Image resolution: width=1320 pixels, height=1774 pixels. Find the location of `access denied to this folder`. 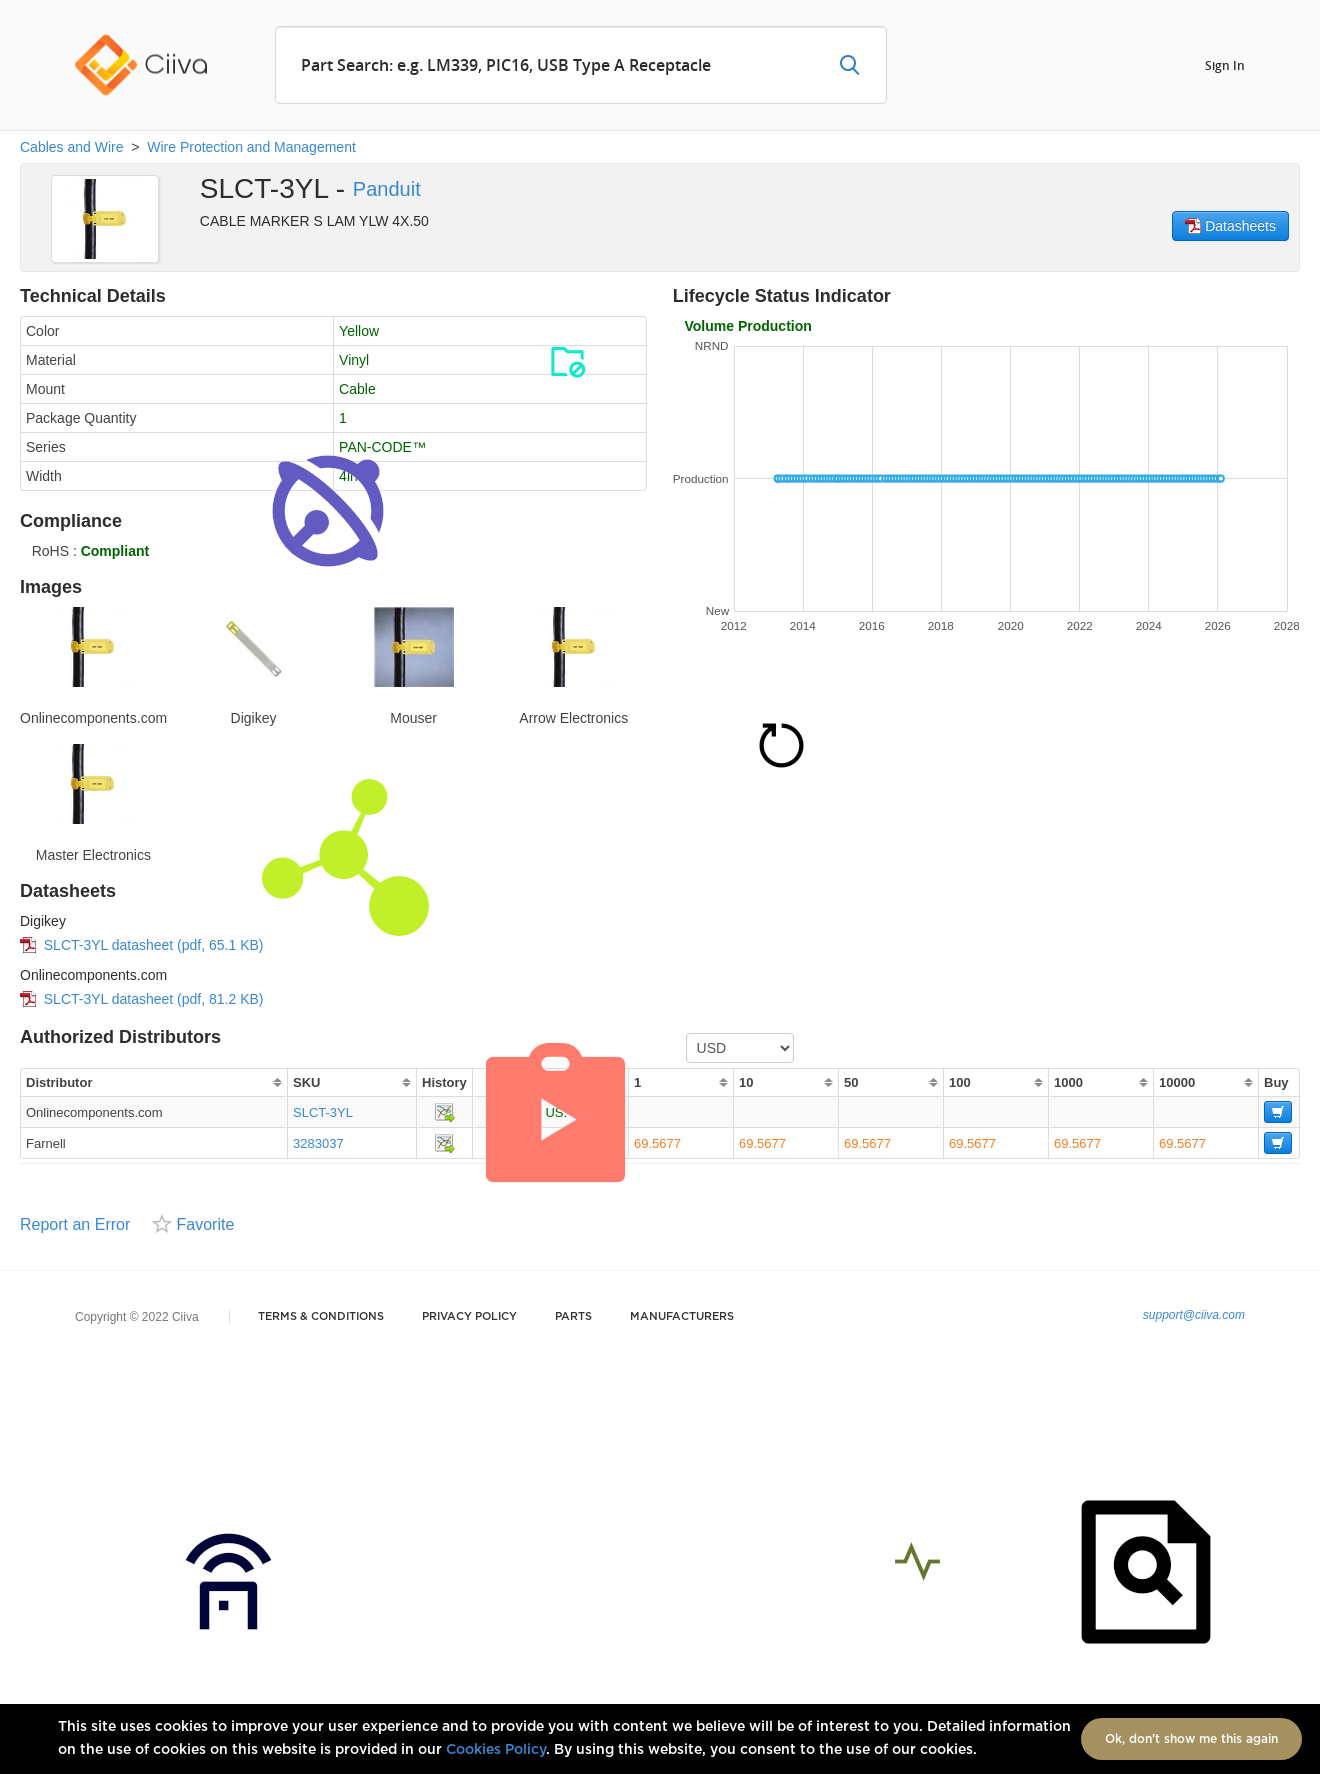

access denied to this folder is located at coordinates (567, 361).